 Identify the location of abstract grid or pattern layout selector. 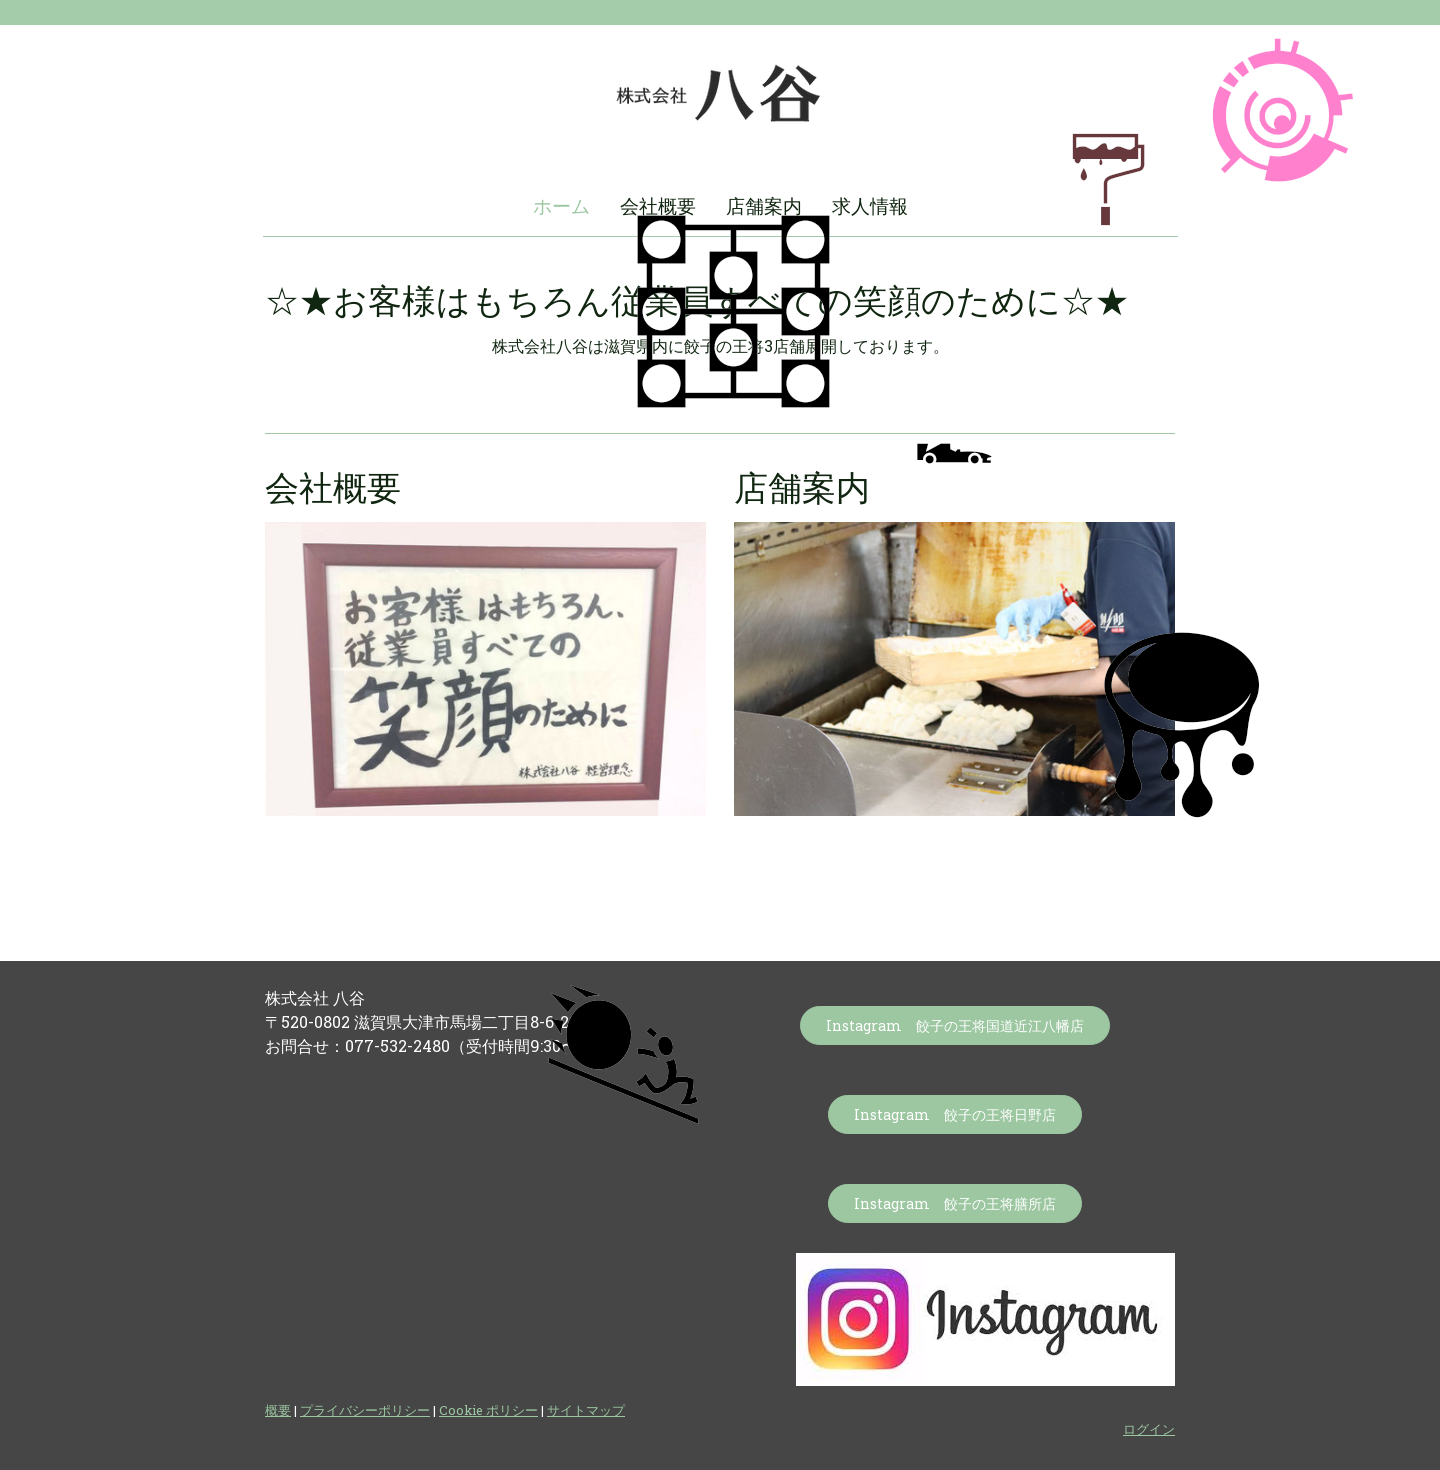
(733, 311).